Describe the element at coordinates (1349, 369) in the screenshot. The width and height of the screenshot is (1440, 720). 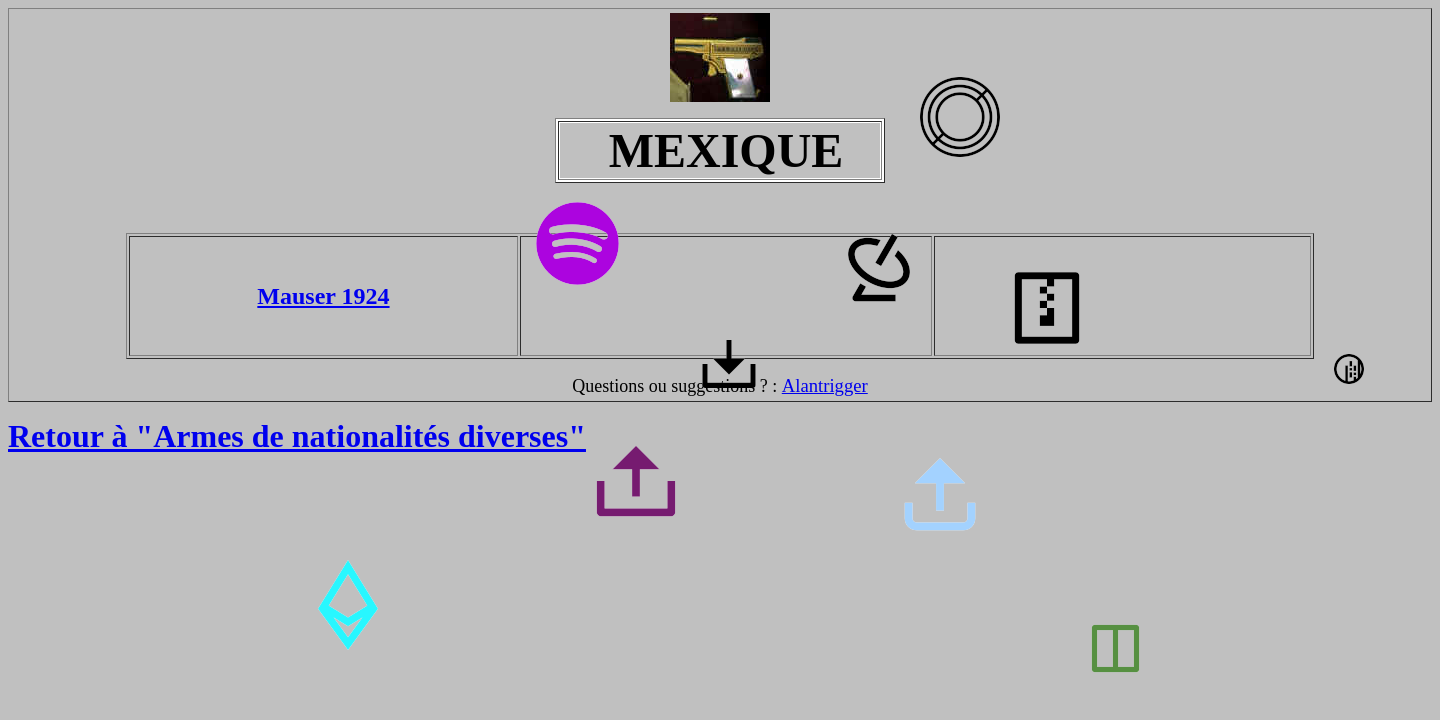
I see `GeoPandas library logo` at that location.